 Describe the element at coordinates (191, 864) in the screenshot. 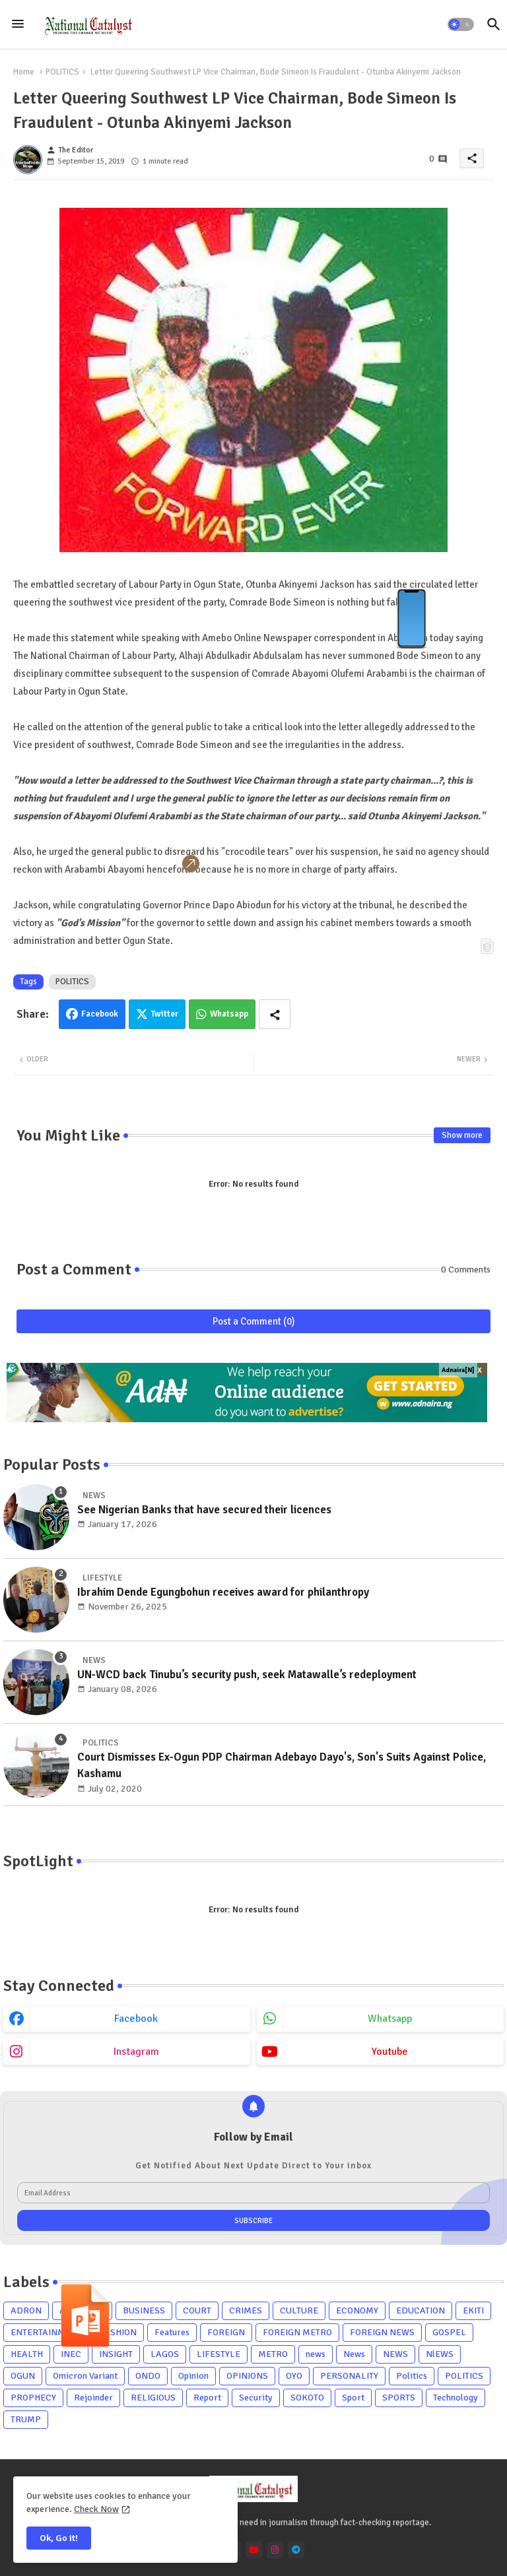

I see `indicates a symbolic link or shortcut to another file` at that location.